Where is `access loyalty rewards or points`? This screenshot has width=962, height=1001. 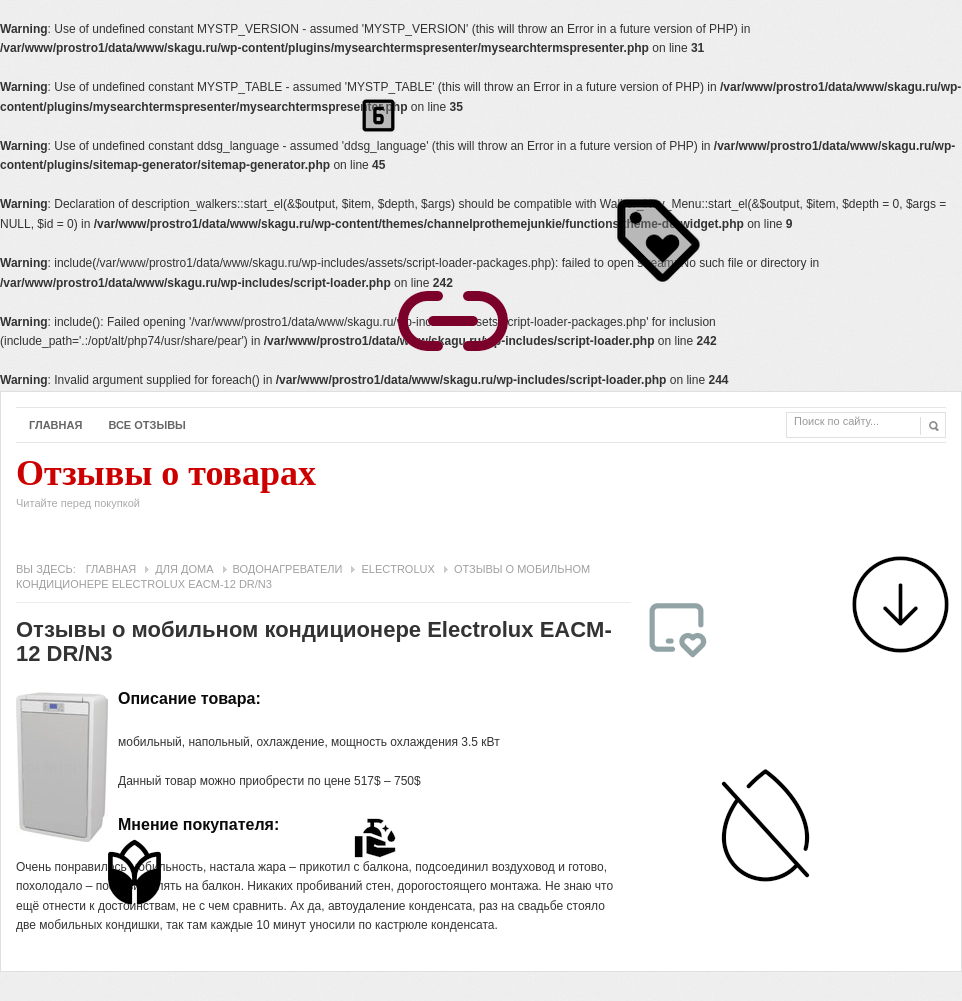
access loyalty rewards or points is located at coordinates (658, 240).